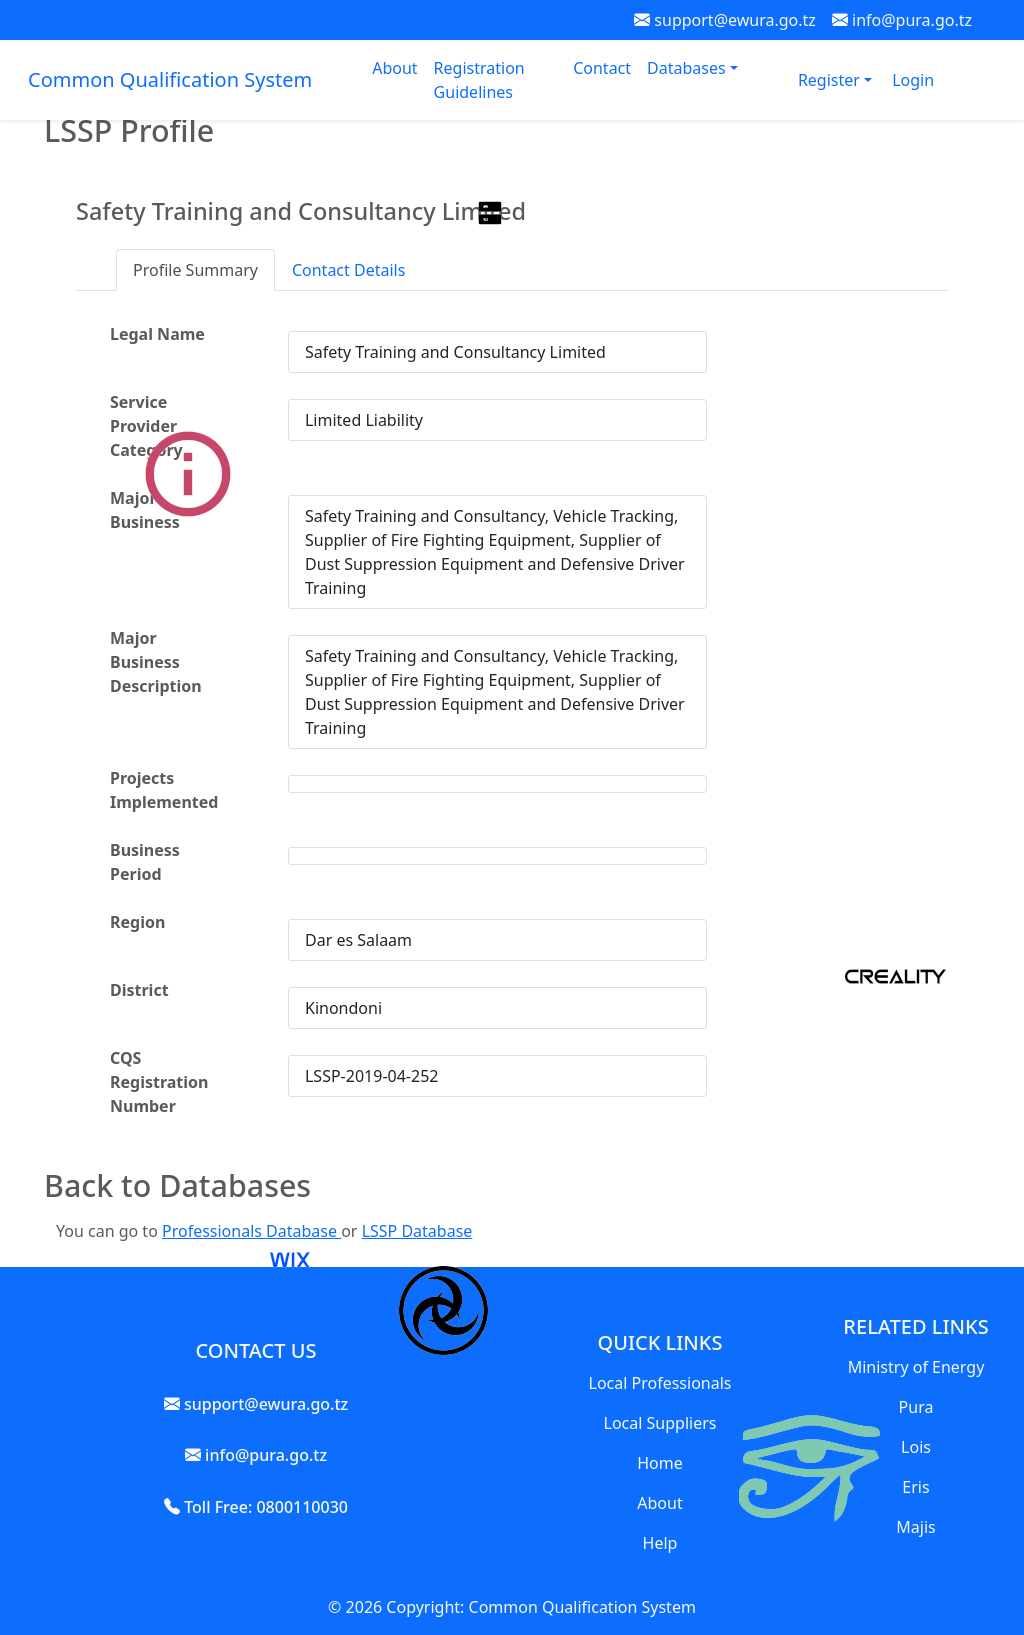  I want to click on access server settings or management, so click(490, 213).